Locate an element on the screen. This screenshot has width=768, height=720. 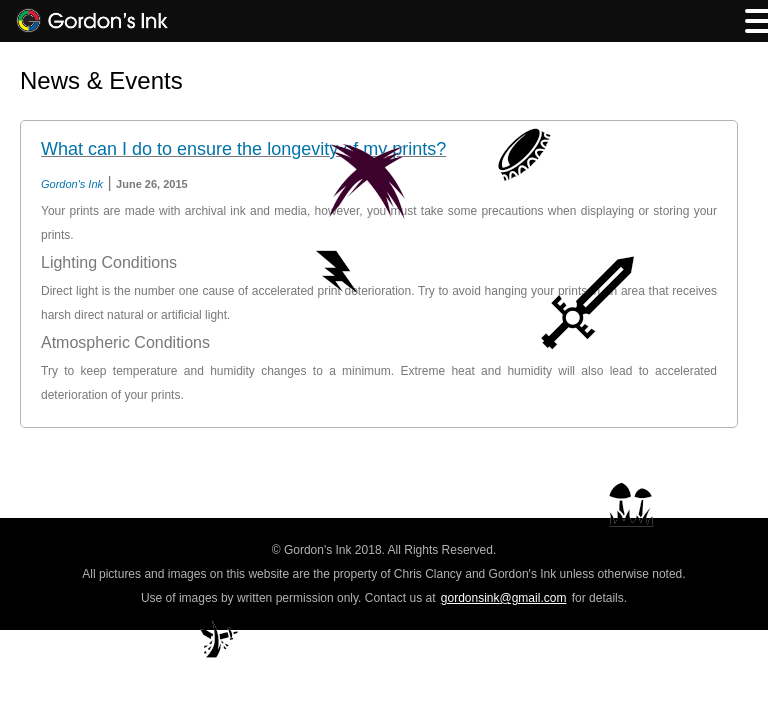
dismiss or close a dialog is located at coordinates (366, 181).